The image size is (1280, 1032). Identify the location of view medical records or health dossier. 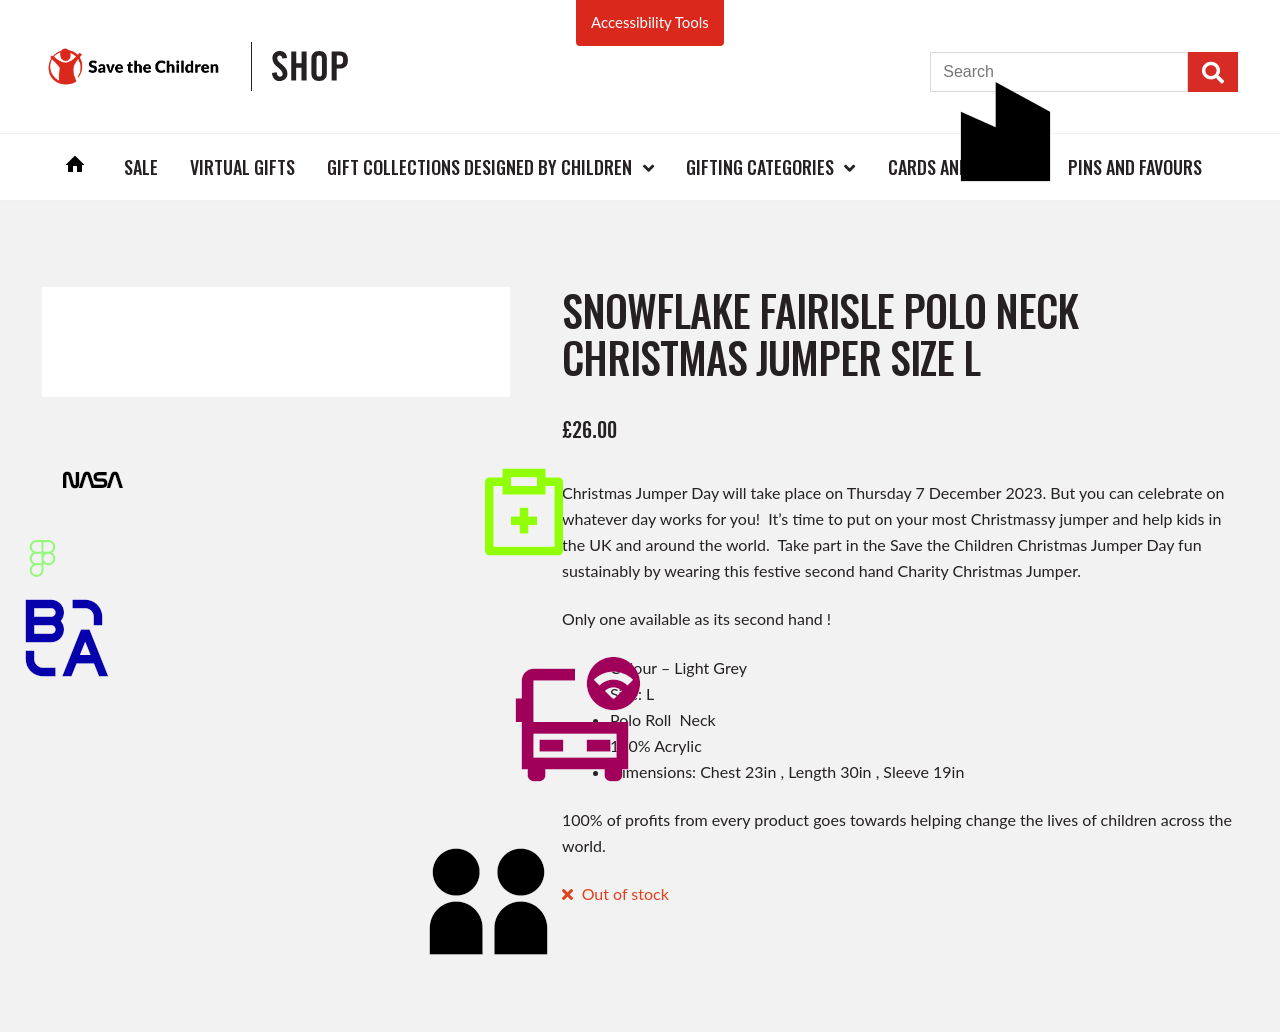
(524, 512).